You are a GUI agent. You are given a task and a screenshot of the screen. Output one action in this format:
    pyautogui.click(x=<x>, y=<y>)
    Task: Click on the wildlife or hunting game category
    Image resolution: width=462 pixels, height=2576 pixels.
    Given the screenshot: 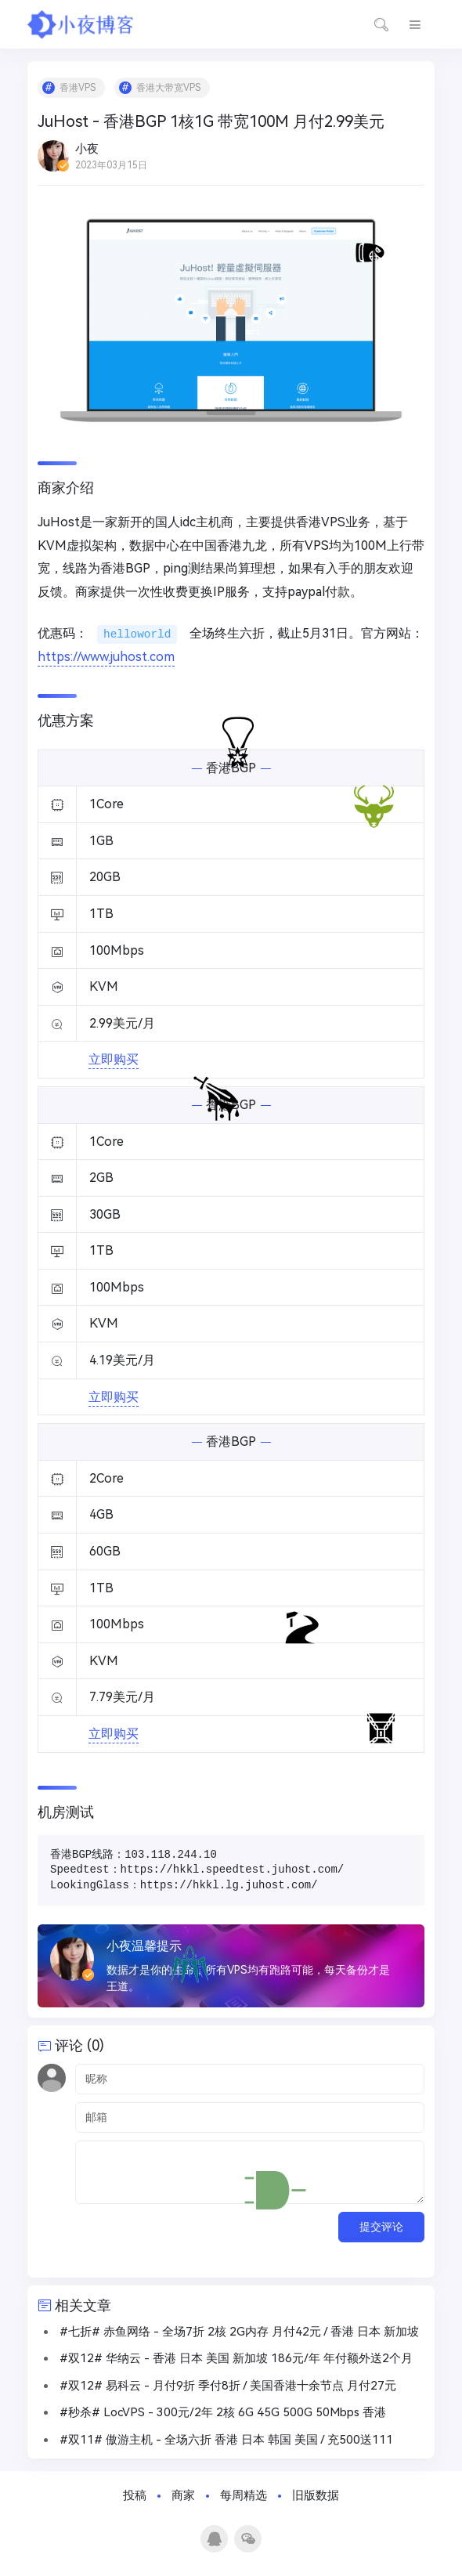 What is the action you would take?
    pyautogui.click(x=374, y=806)
    